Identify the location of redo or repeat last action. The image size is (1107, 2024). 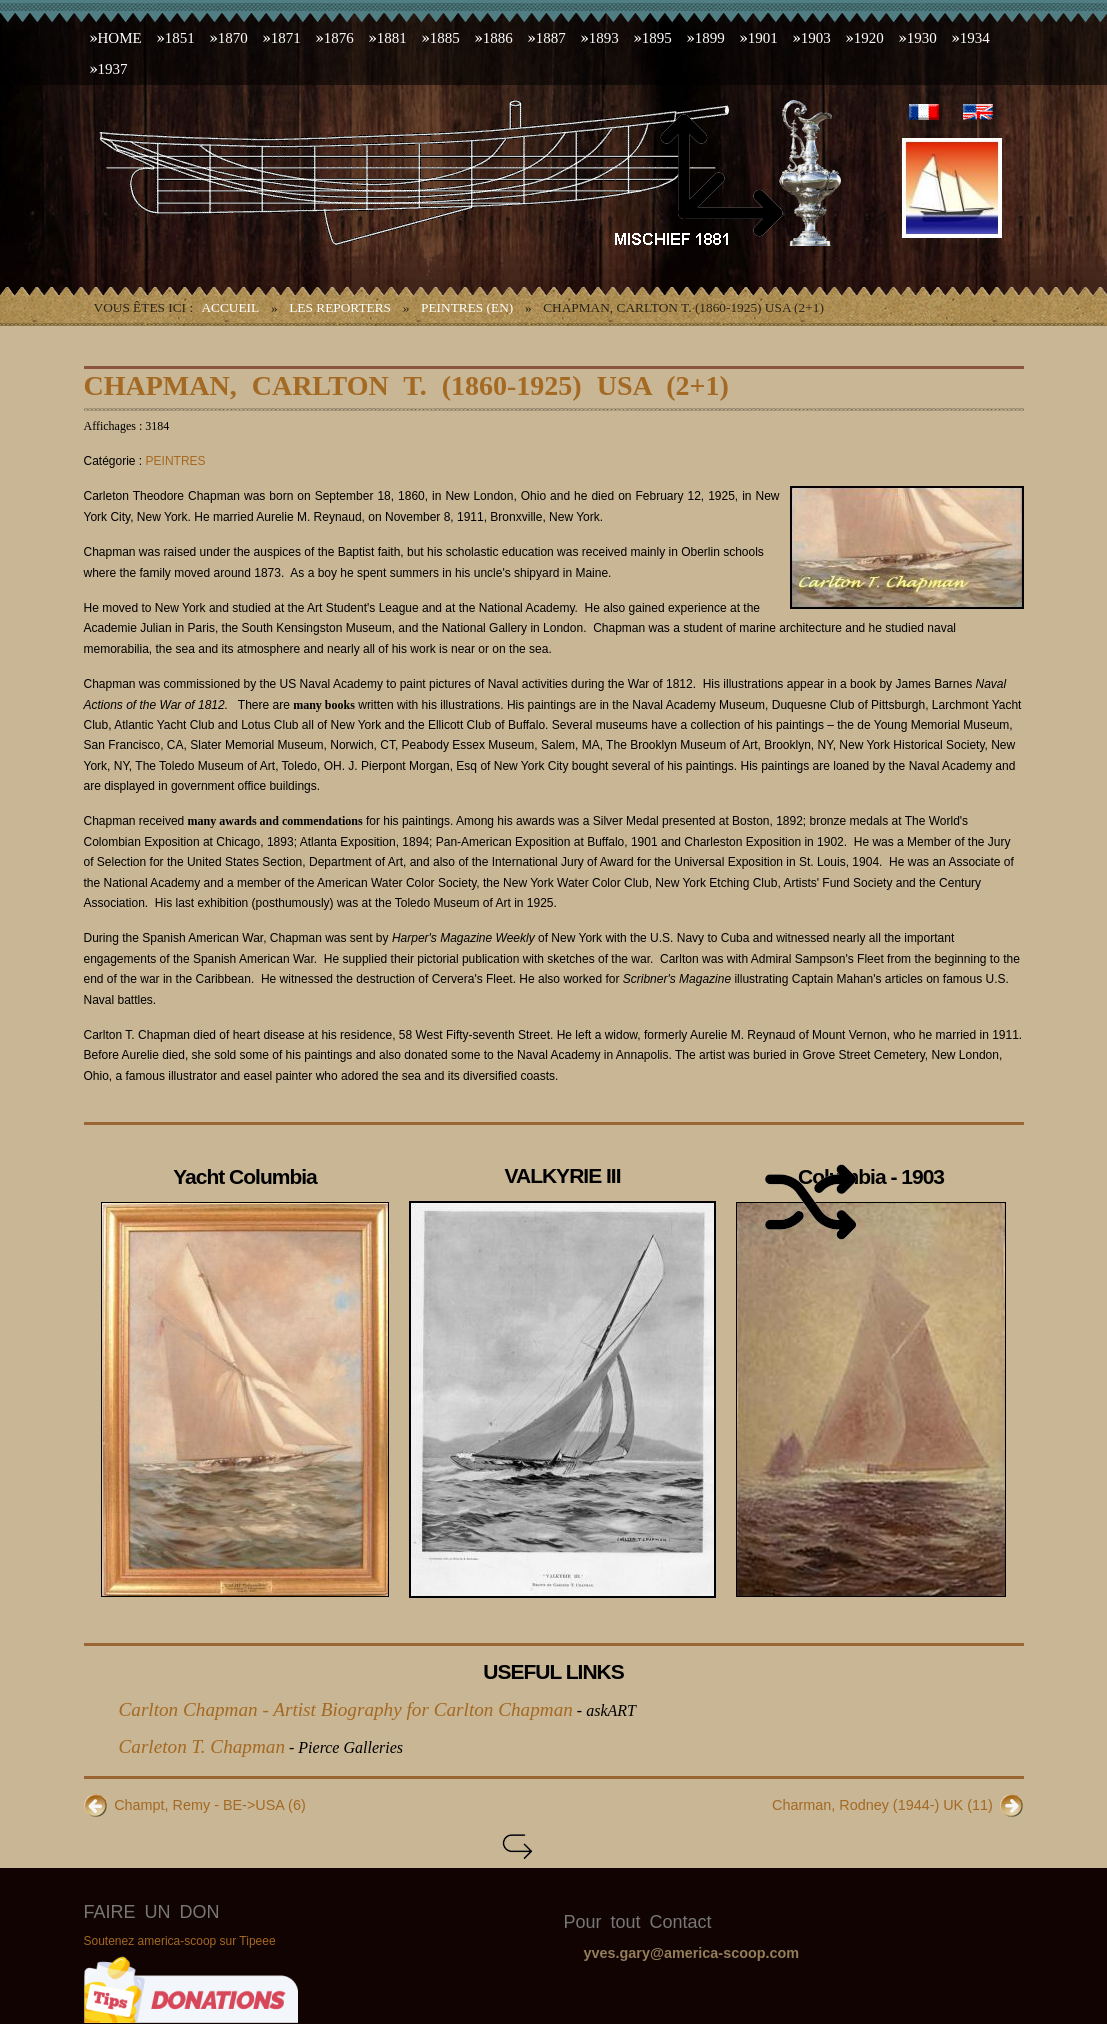
(517, 1845).